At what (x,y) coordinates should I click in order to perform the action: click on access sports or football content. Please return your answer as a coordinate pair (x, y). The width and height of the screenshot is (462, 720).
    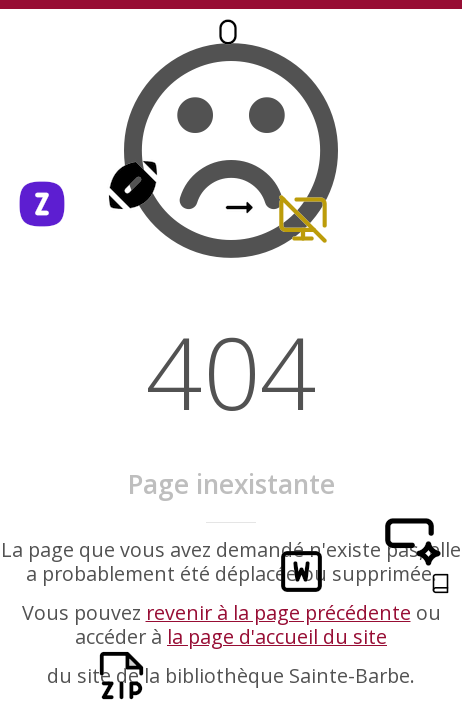
    Looking at the image, I should click on (133, 185).